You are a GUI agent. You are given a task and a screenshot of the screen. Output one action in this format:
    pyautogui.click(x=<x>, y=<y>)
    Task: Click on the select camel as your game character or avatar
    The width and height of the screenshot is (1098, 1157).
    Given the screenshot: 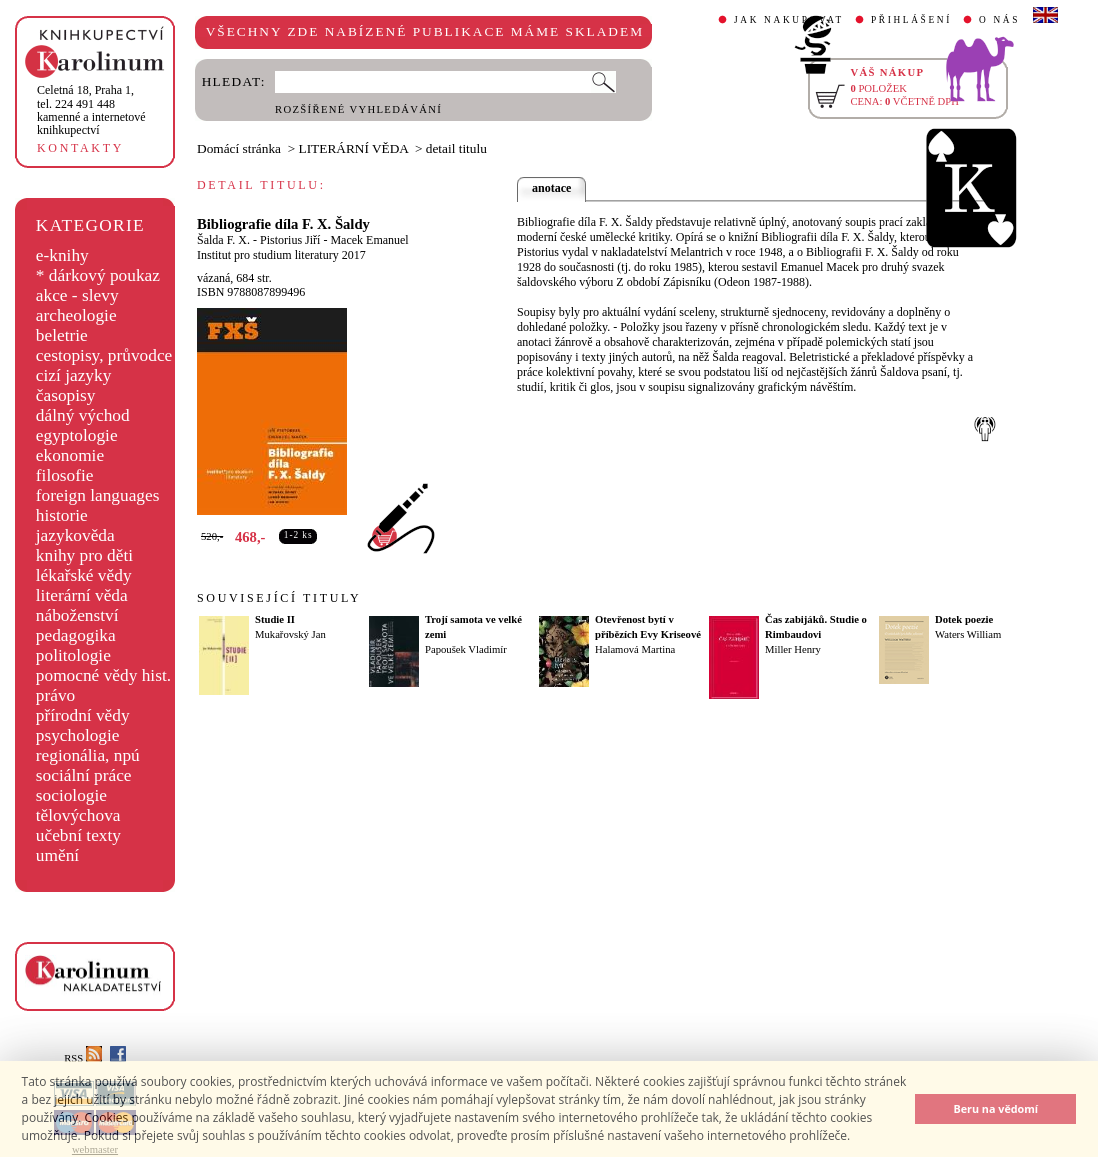 What is the action you would take?
    pyautogui.click(x=980, y=69)
    